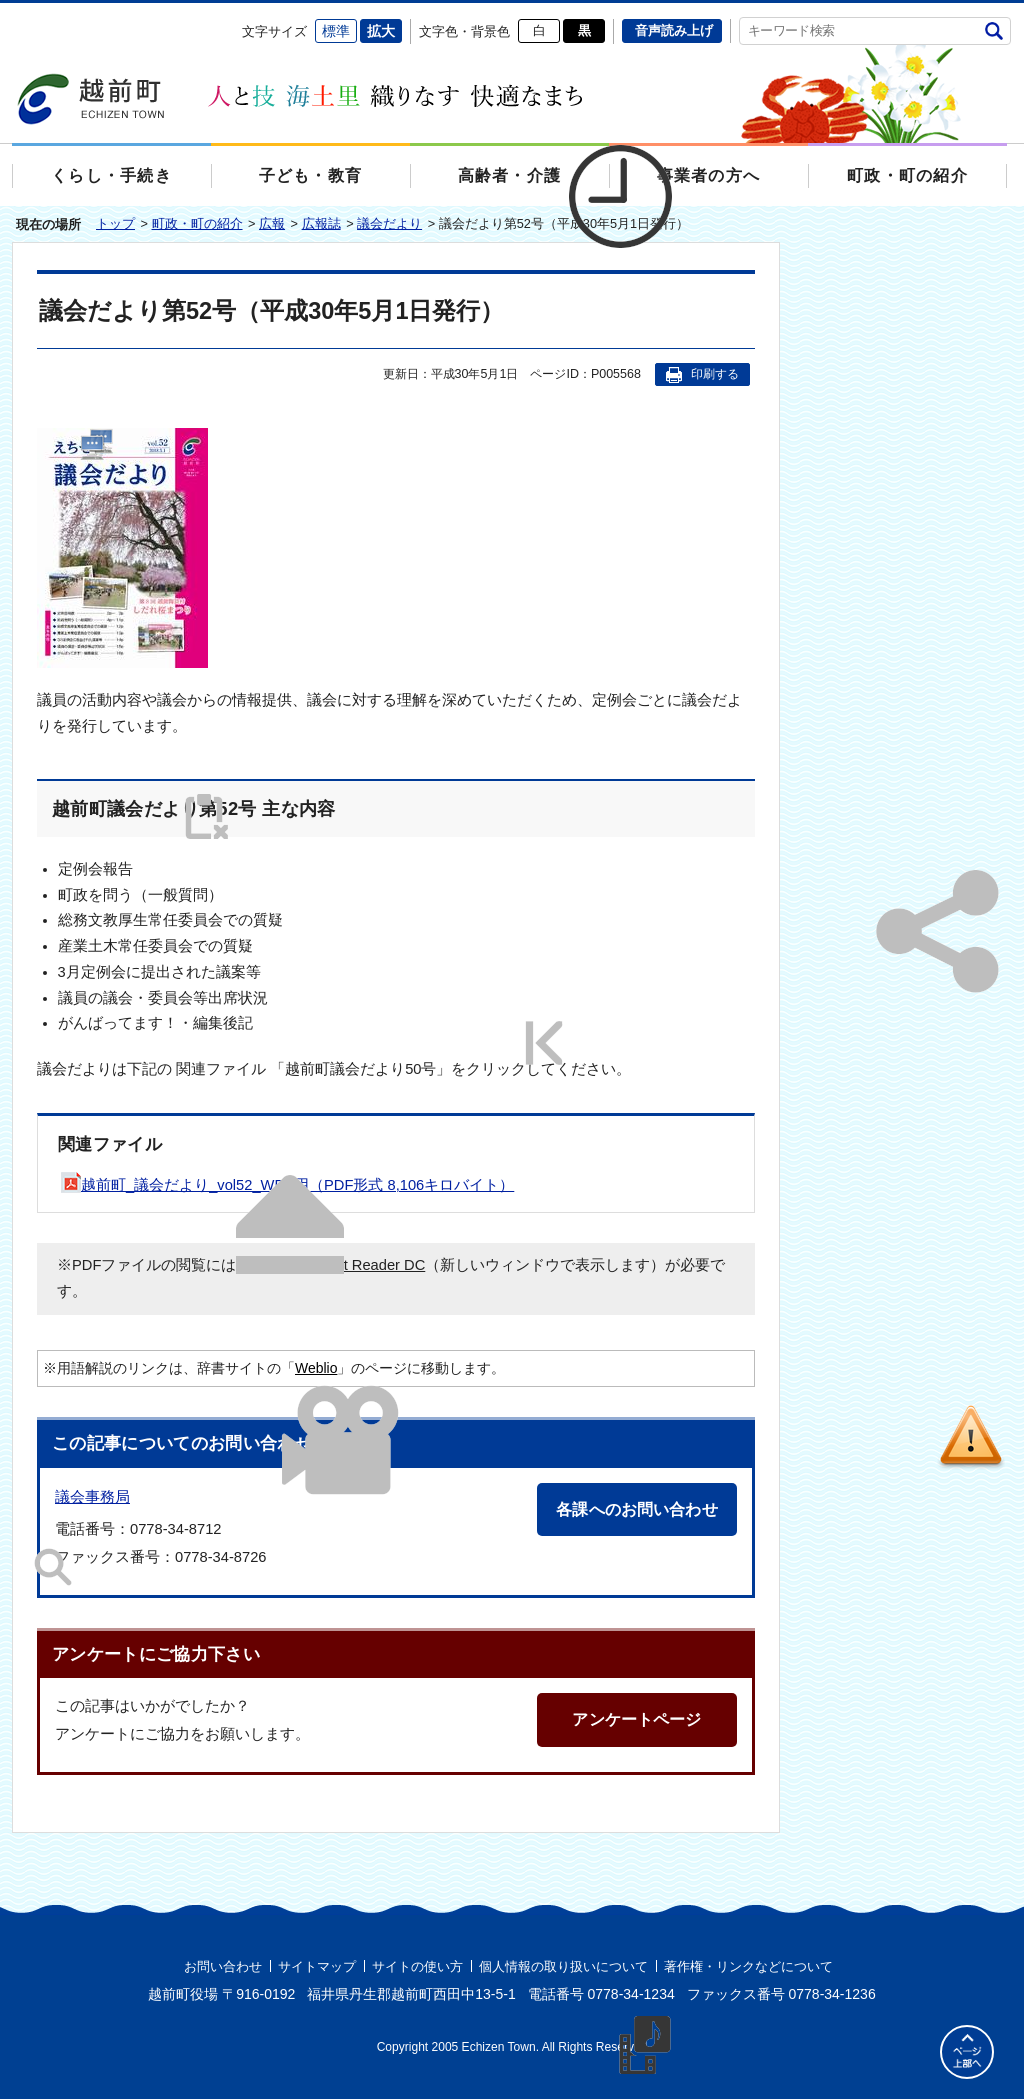 The height and width of the screenshot is (2099, 1024). I want to click on open saved searches folder, so click(53, 1567).